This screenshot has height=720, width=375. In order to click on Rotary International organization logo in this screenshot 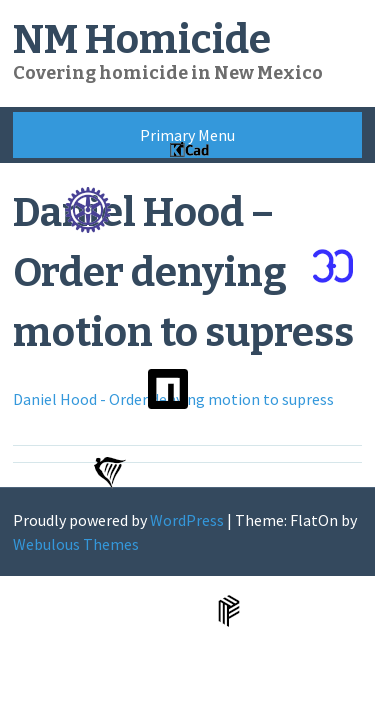, I will do `click(88, 210)`.